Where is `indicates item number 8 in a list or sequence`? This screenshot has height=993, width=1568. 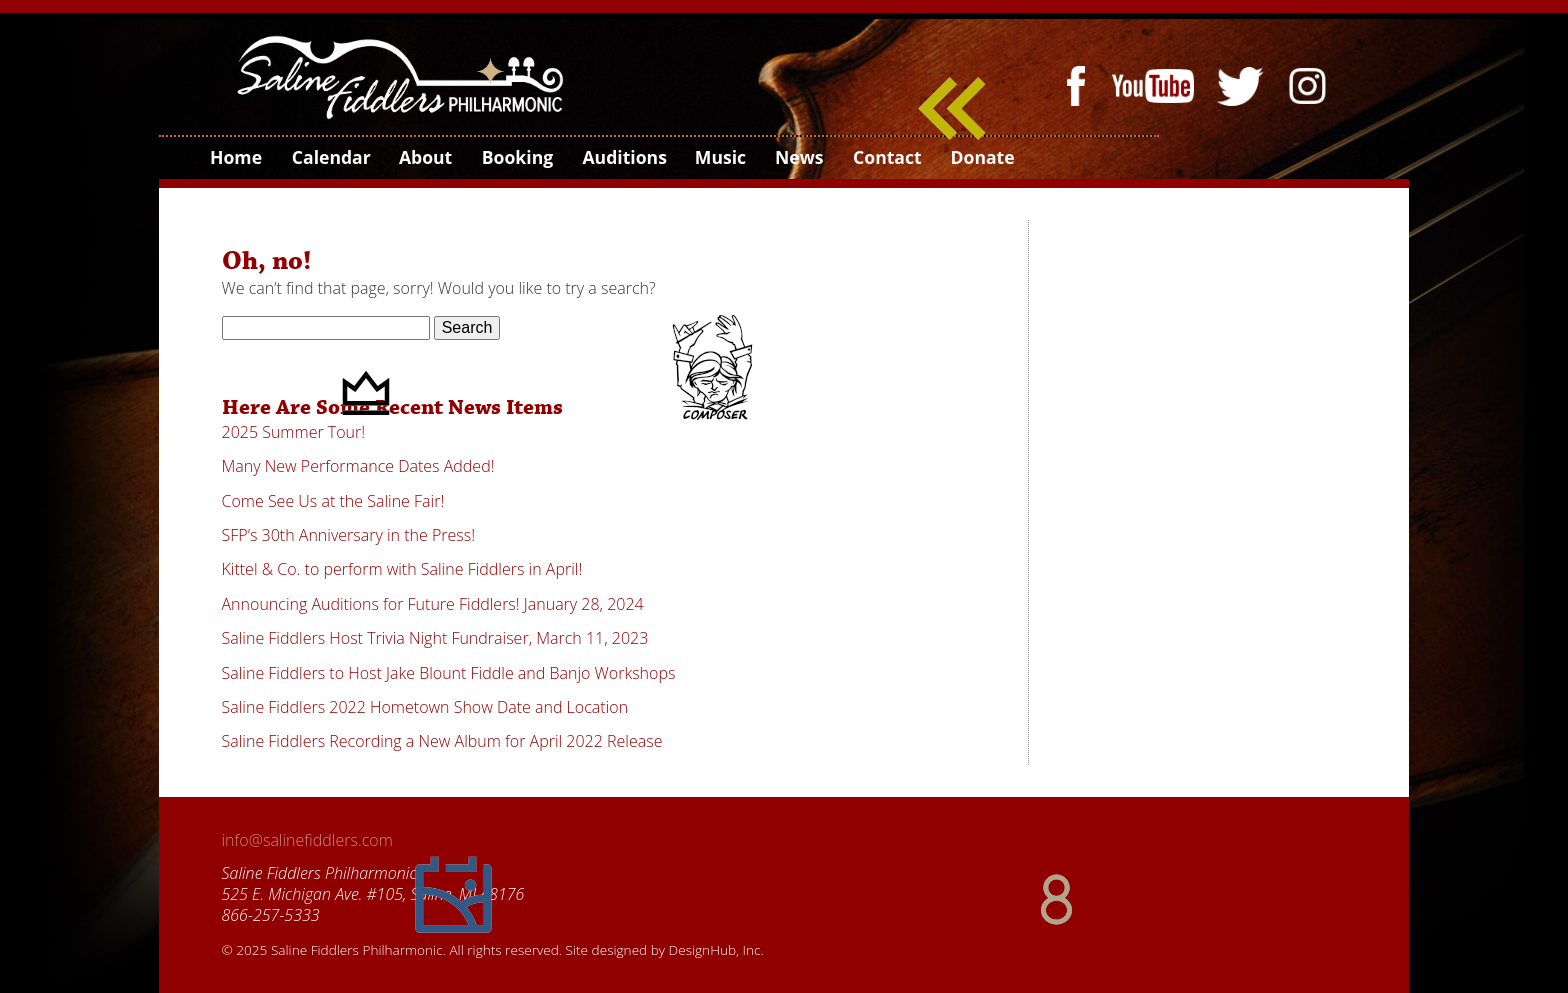 indicates item number 8 in a list or sequence is located at coordinates (1056, 899).